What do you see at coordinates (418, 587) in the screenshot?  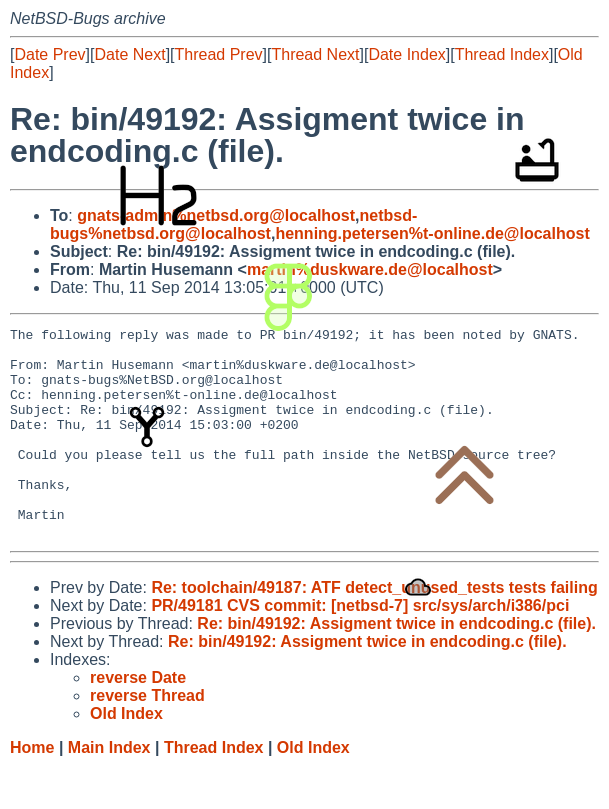 I see `cloud storage or sync status` at bounding box center [418, 587].